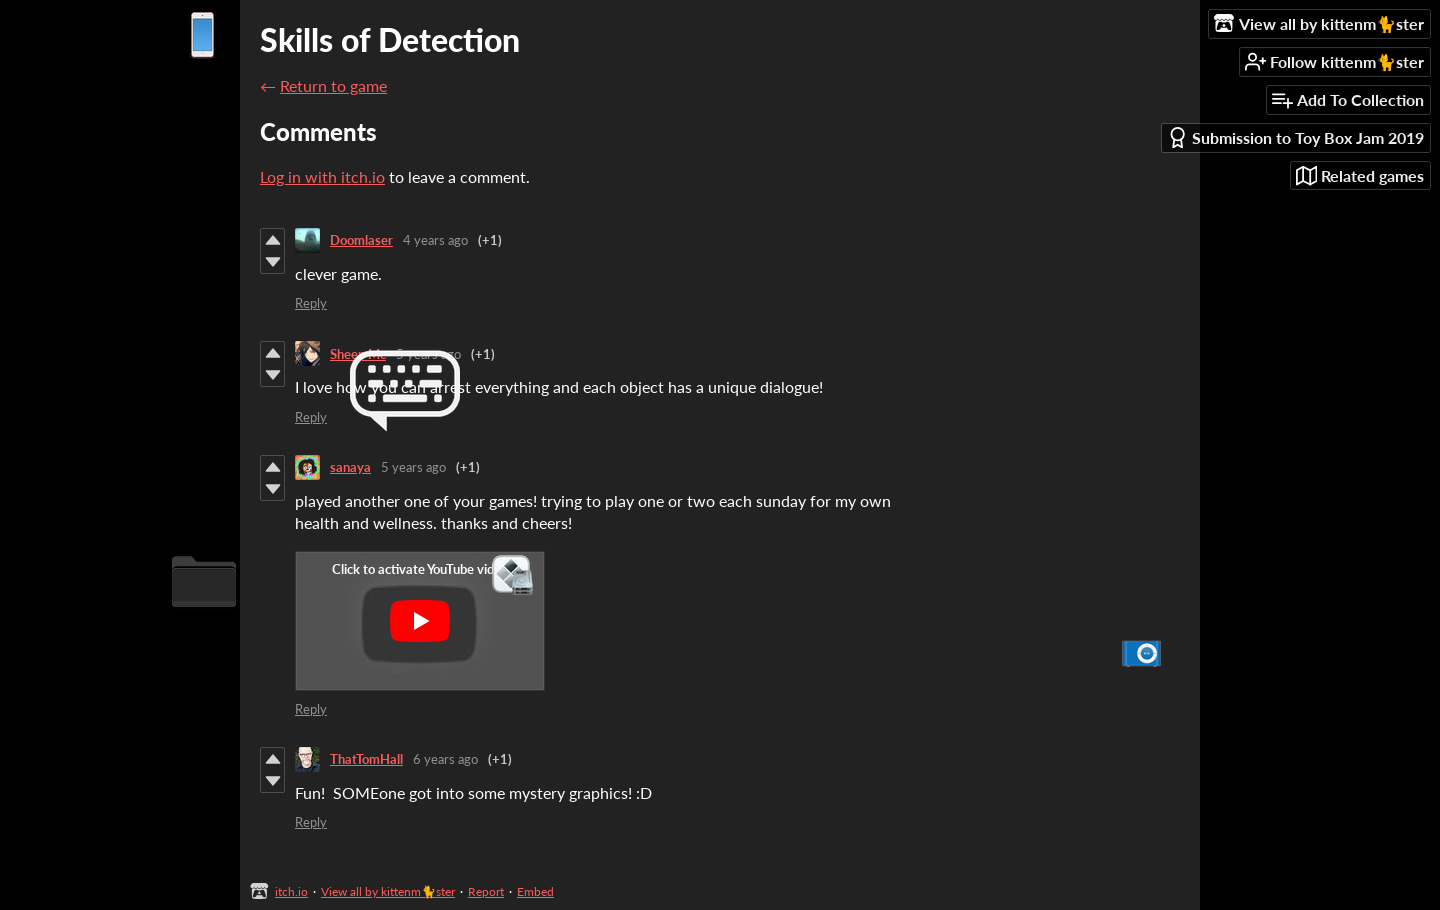 This screenshot has width=1440, height=910. I want to click on launch boot camp assistant to install windows on your mac, so click(511, 574).